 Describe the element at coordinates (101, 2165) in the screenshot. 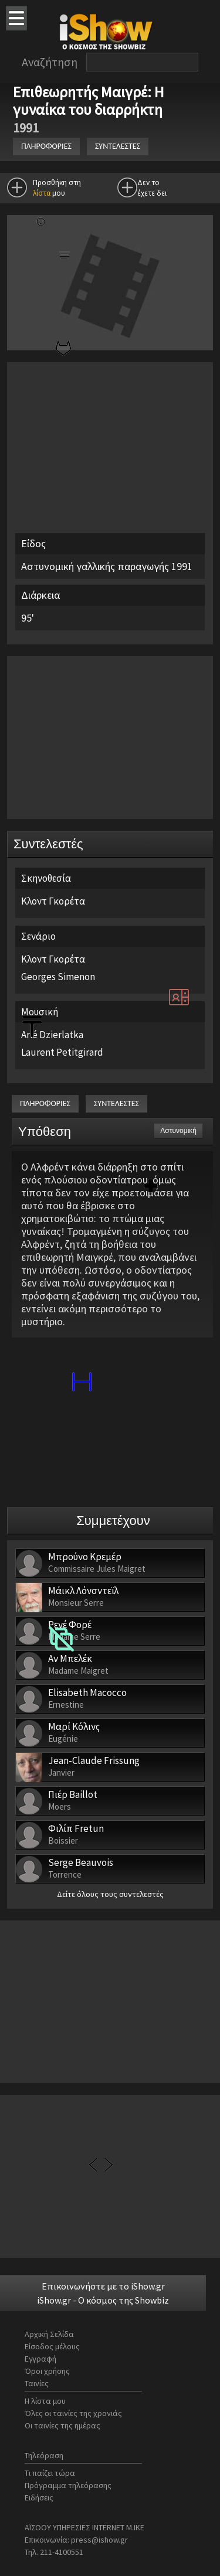

I see `view or edit source code` at that location.